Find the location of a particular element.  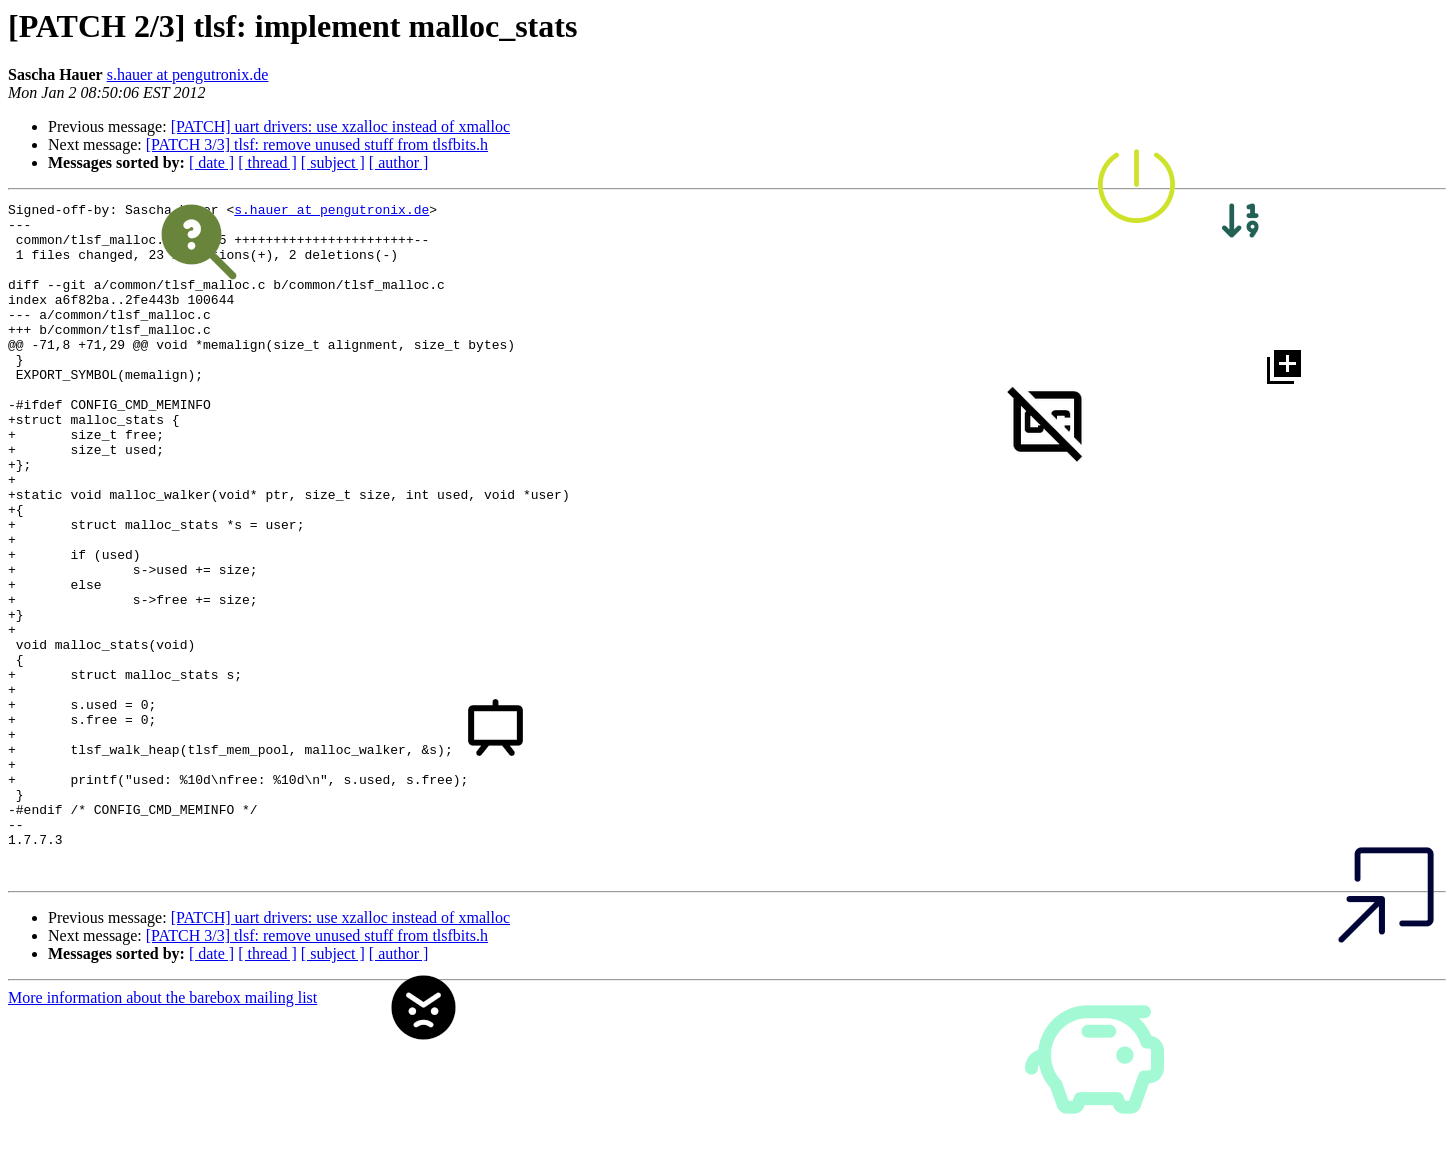

access savings or budget features is located at coordinates (1094, 1059).